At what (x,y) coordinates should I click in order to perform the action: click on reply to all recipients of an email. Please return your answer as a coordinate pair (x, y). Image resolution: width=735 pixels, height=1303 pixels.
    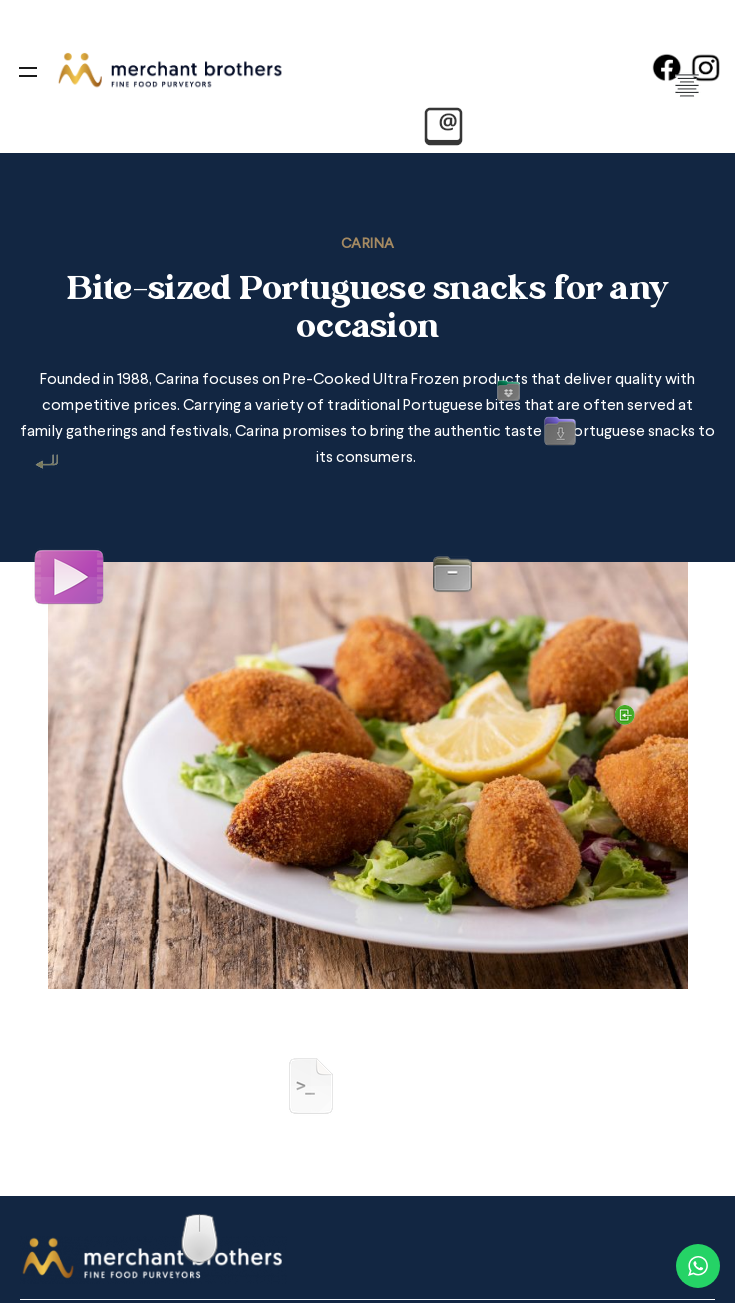
    Looking at the image, I should click on (46, 461).